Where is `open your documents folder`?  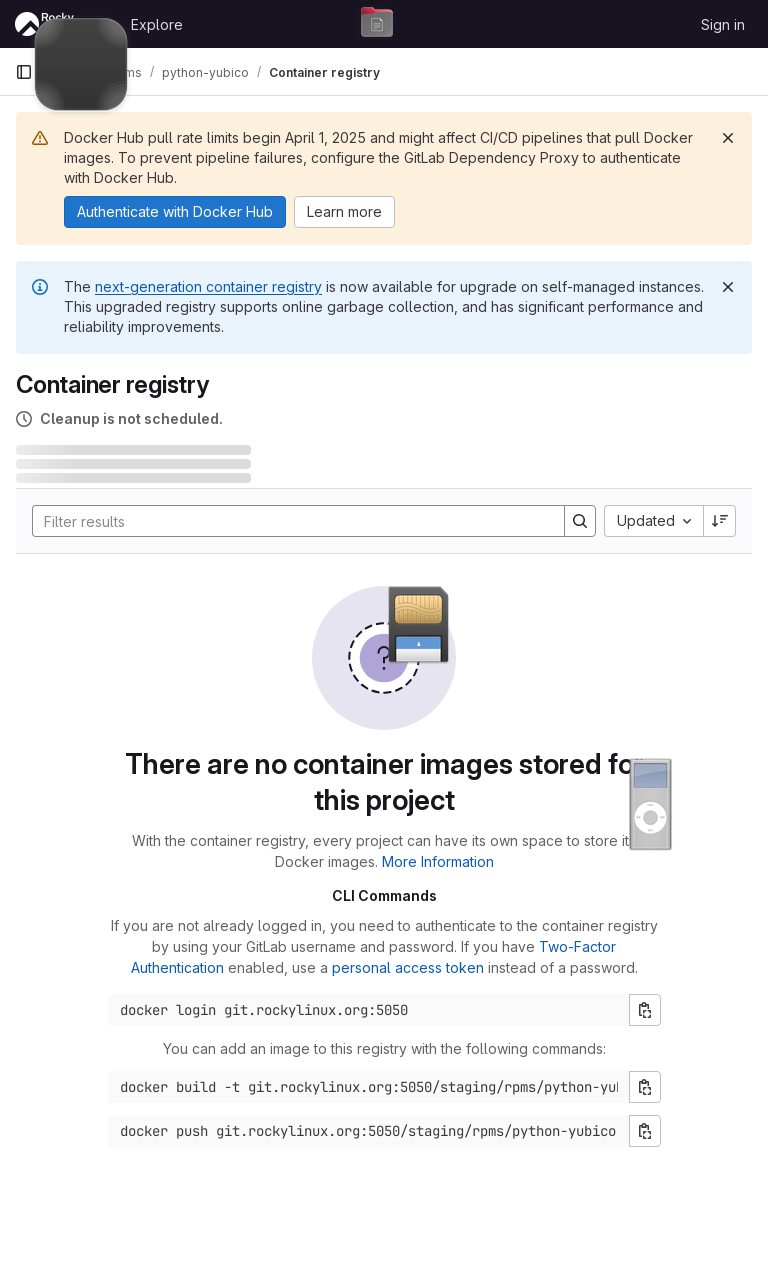 open your documents folder is located at coordinates (377, 22).